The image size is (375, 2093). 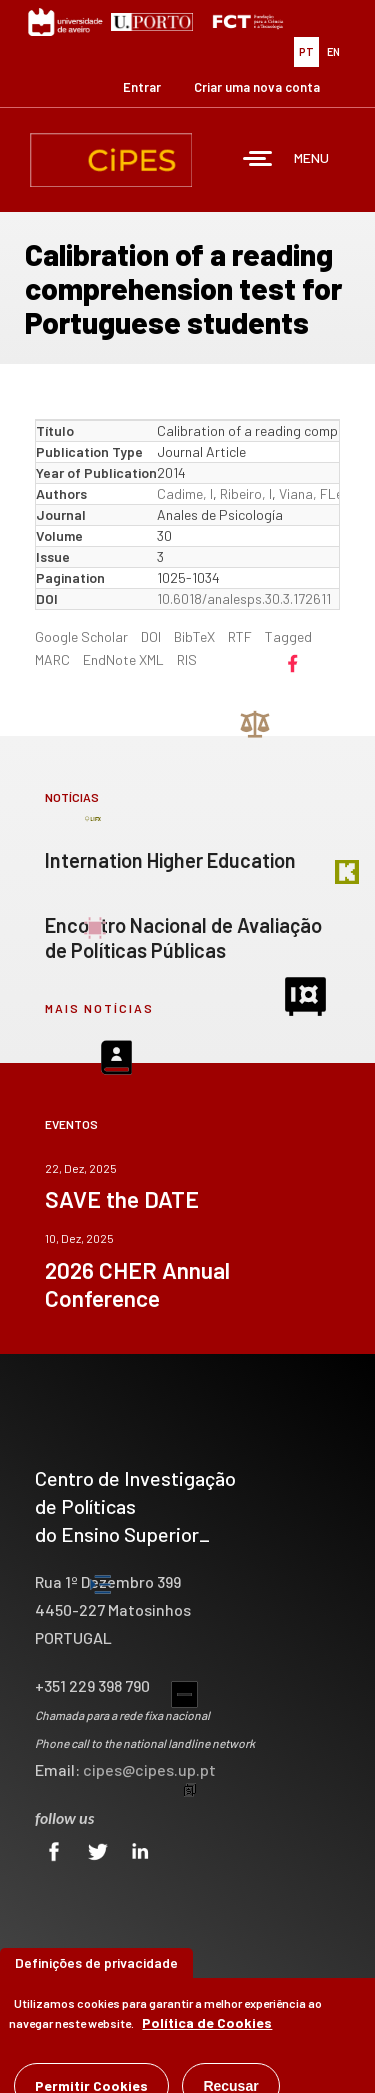 What do you see at coordinates (292, 663) in the screenshot?
I see `open Facebook app` at bounding box center [292, 663].